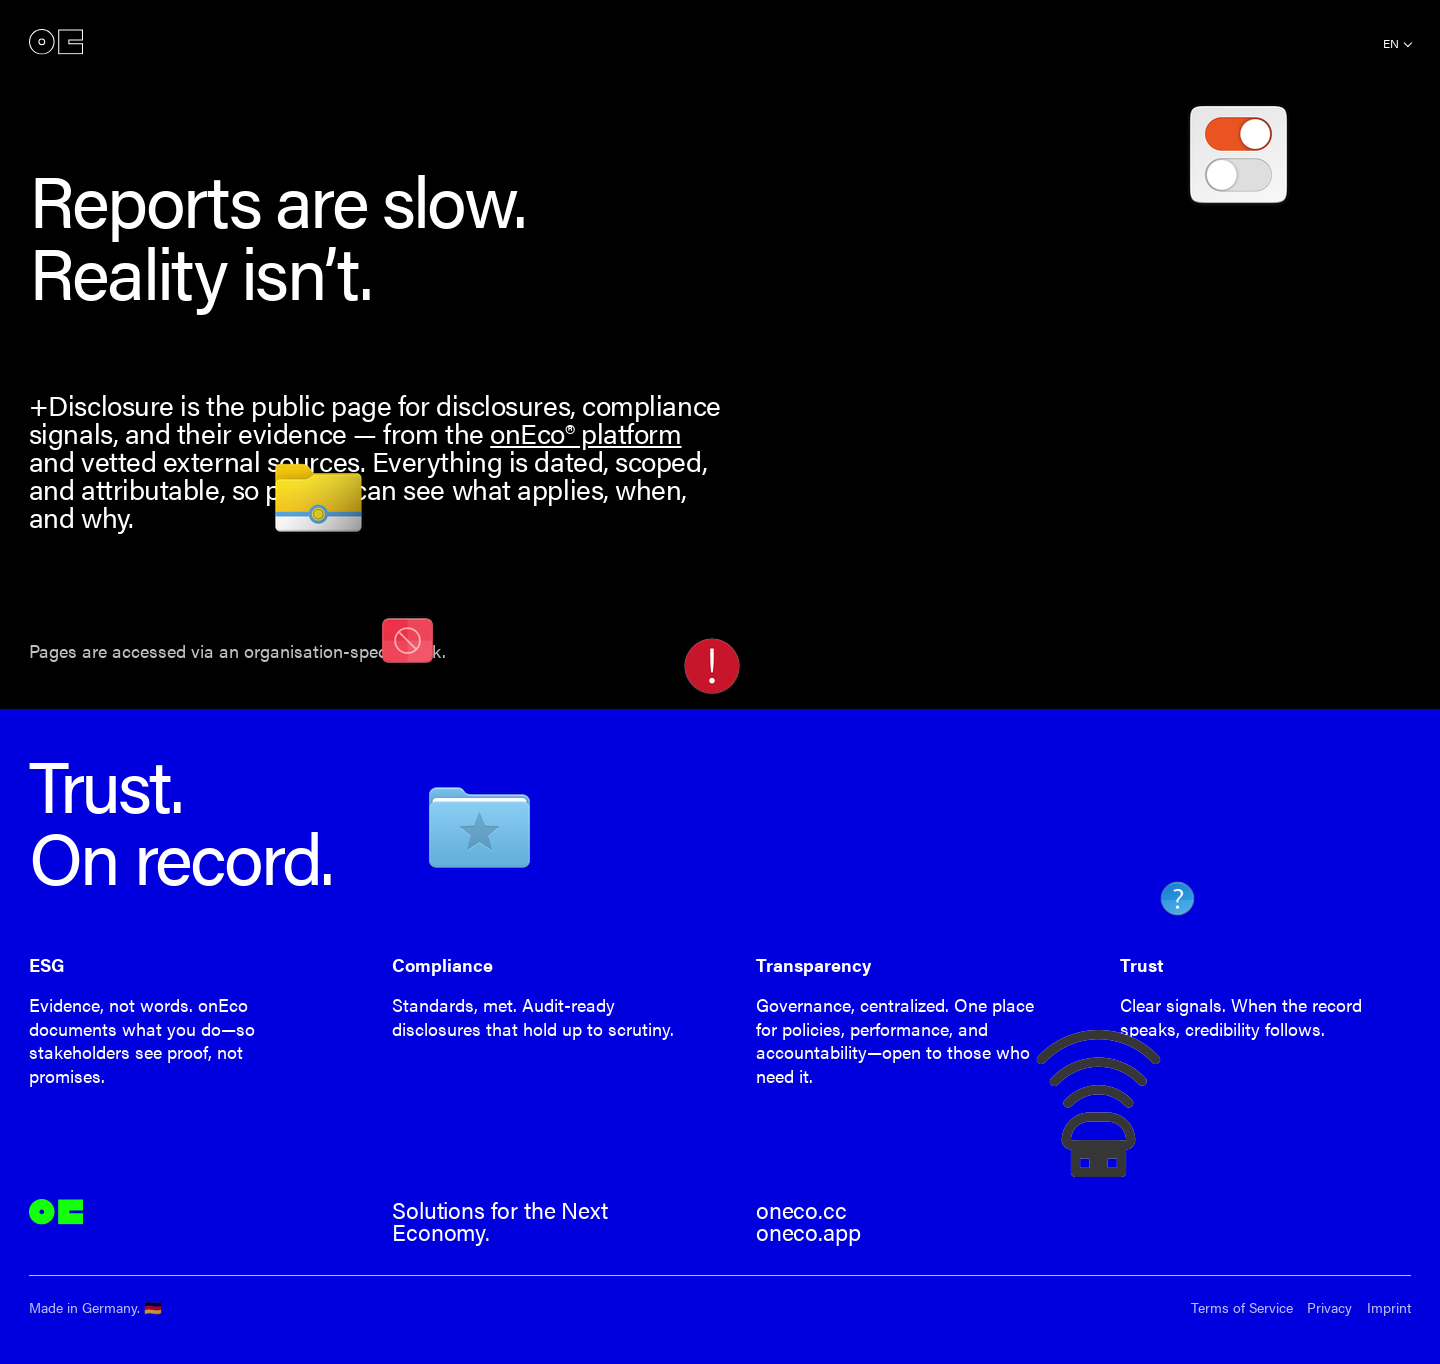 The width and height of the screenshot is (1440, 1364). What do you see at coordinates (407, 639) in the screenshot?
I see `indicates image failed to load` at bounding box center [407, 639].